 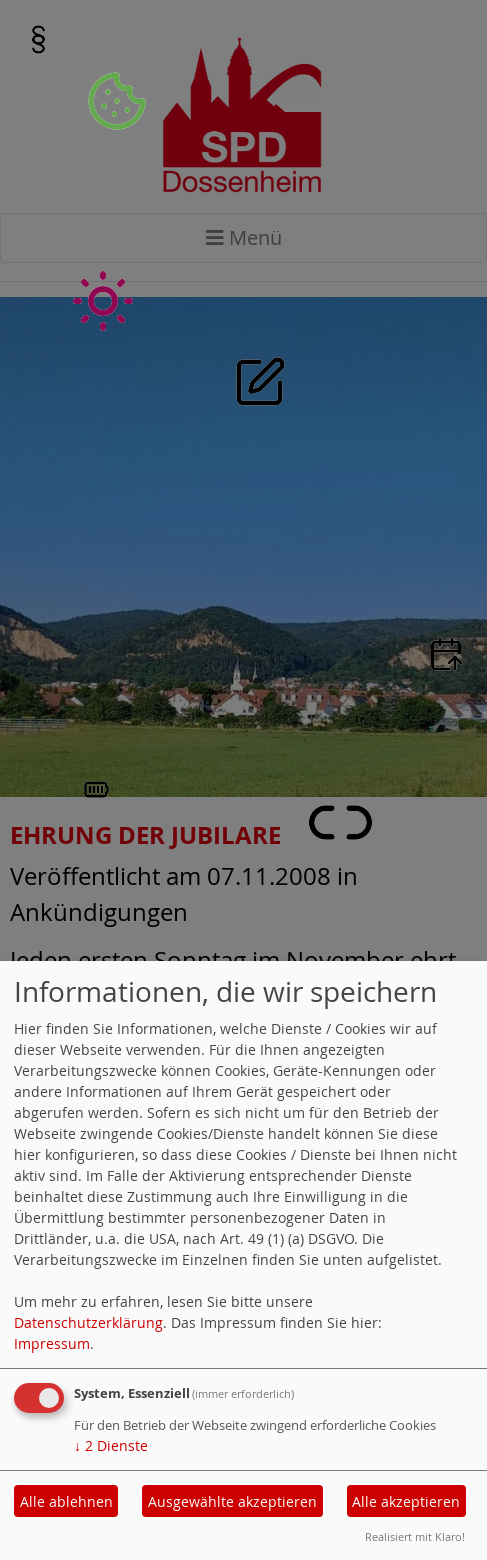 I want to click on manage cookie preferences, so click(x=117, y=101).